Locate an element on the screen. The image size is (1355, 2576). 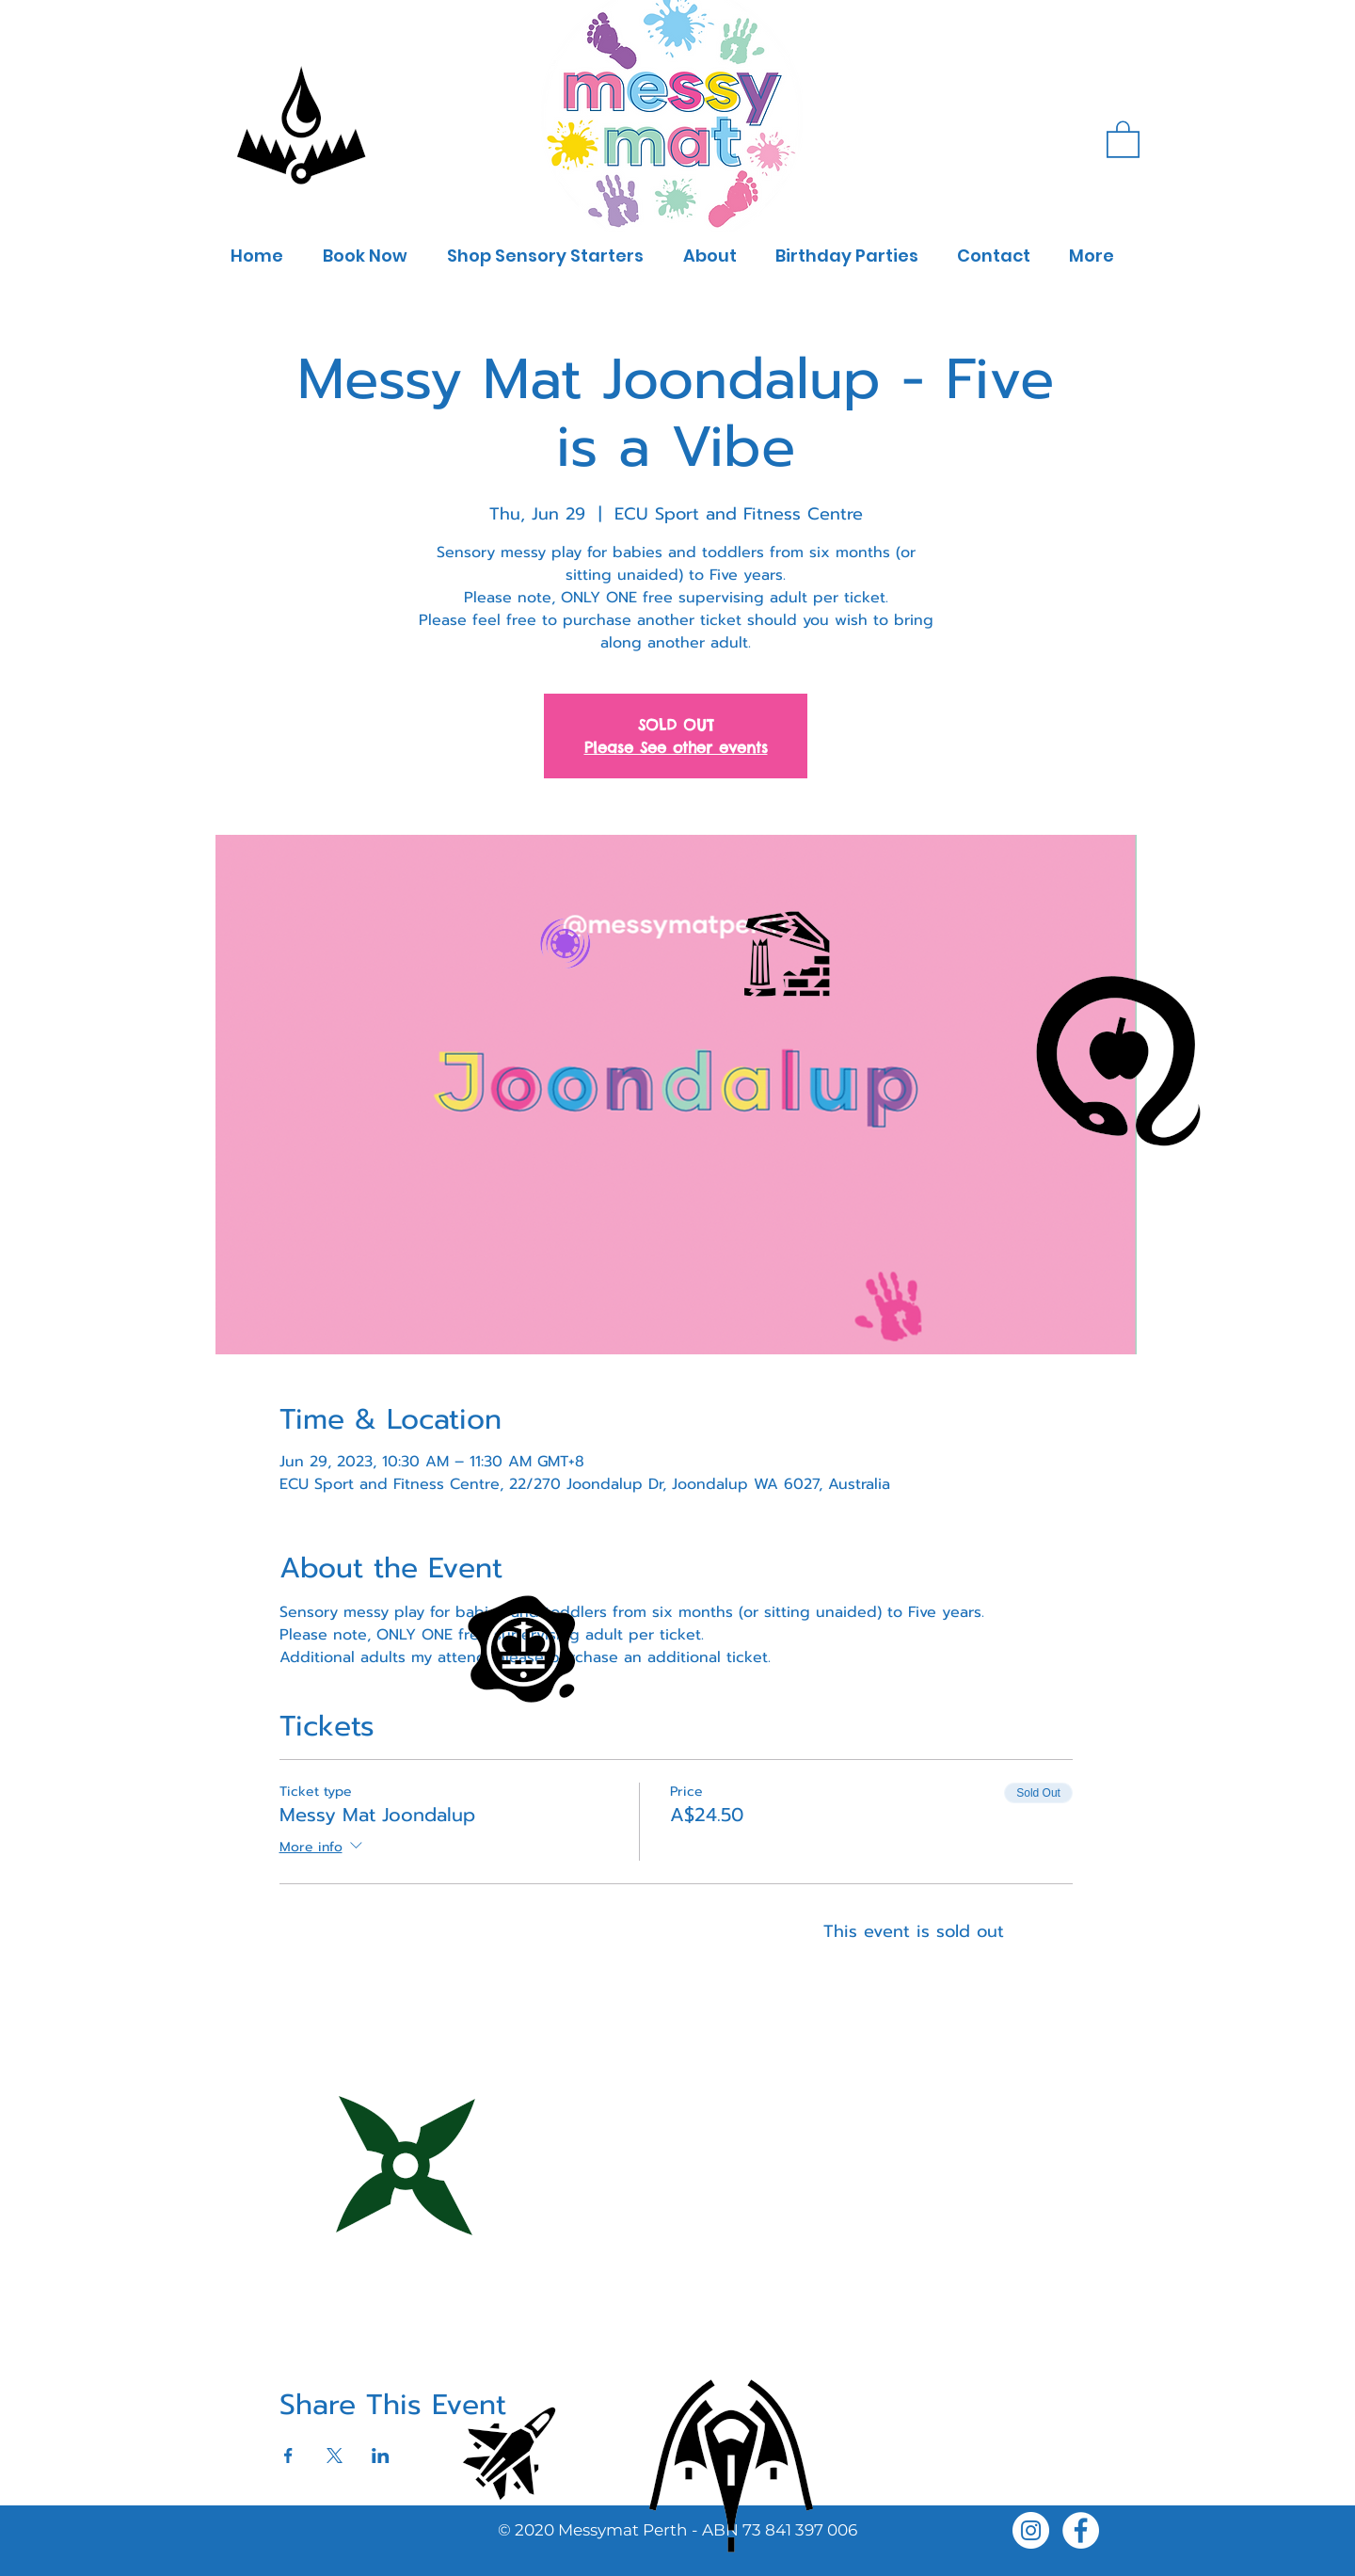
indicates motion detection is active is located at coordinates (565, 943).